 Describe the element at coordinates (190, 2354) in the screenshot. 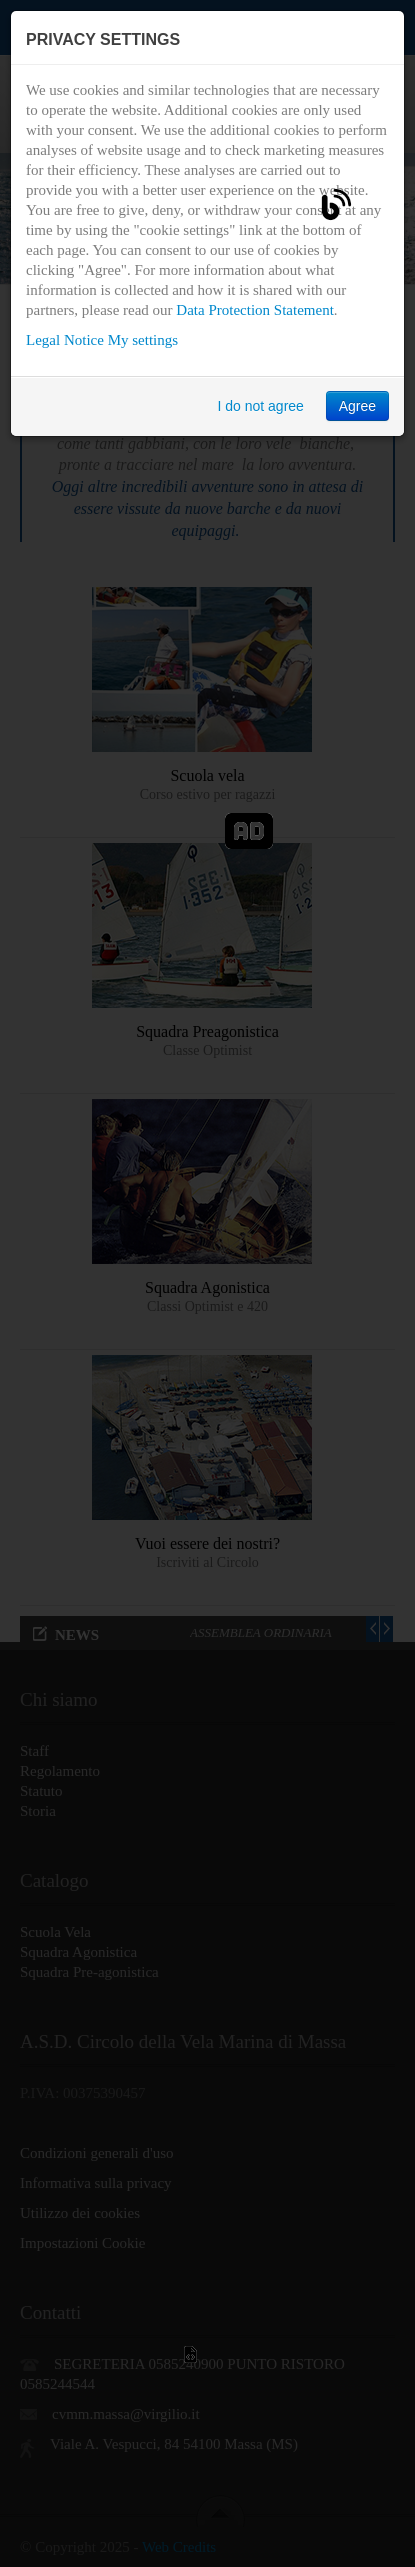

I see `view source code file` at that location.